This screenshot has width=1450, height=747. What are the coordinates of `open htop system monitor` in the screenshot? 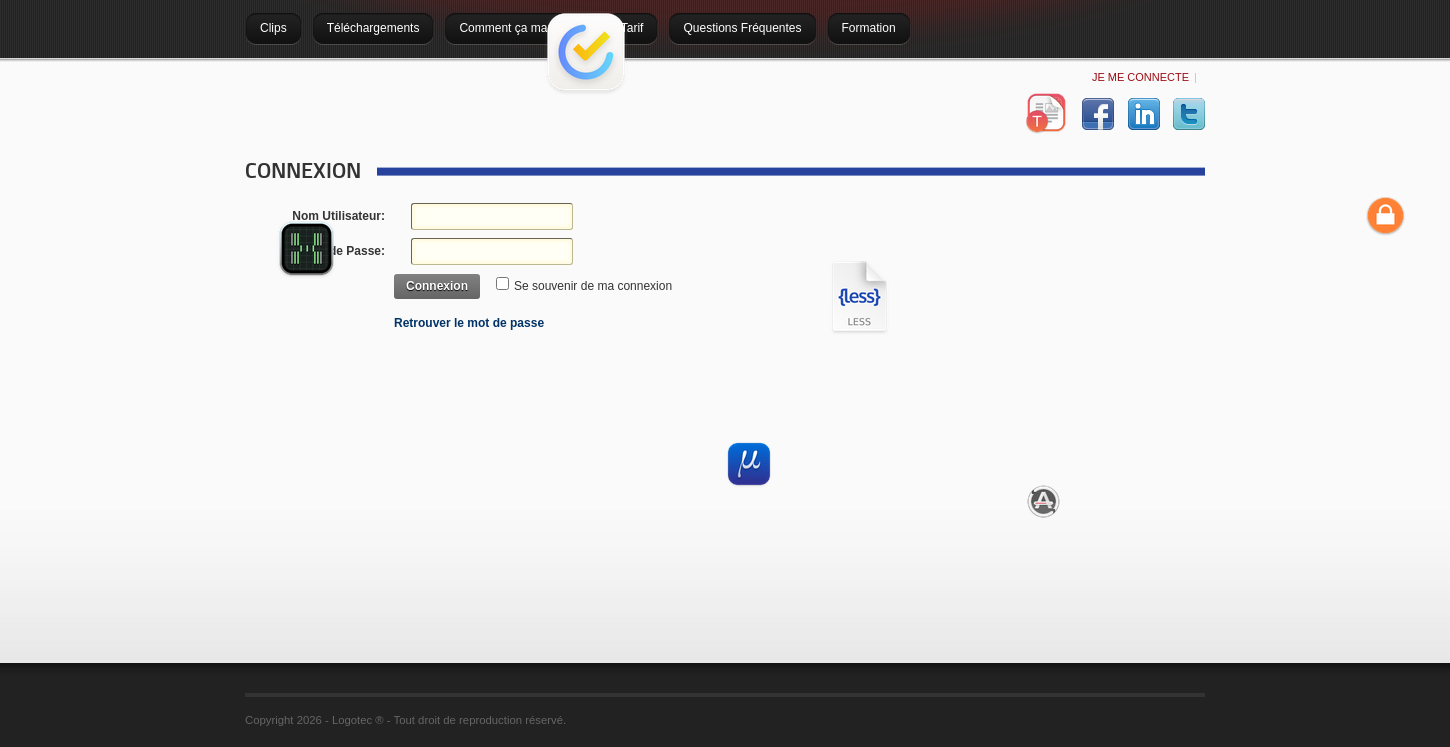 It's located at (306, 248).